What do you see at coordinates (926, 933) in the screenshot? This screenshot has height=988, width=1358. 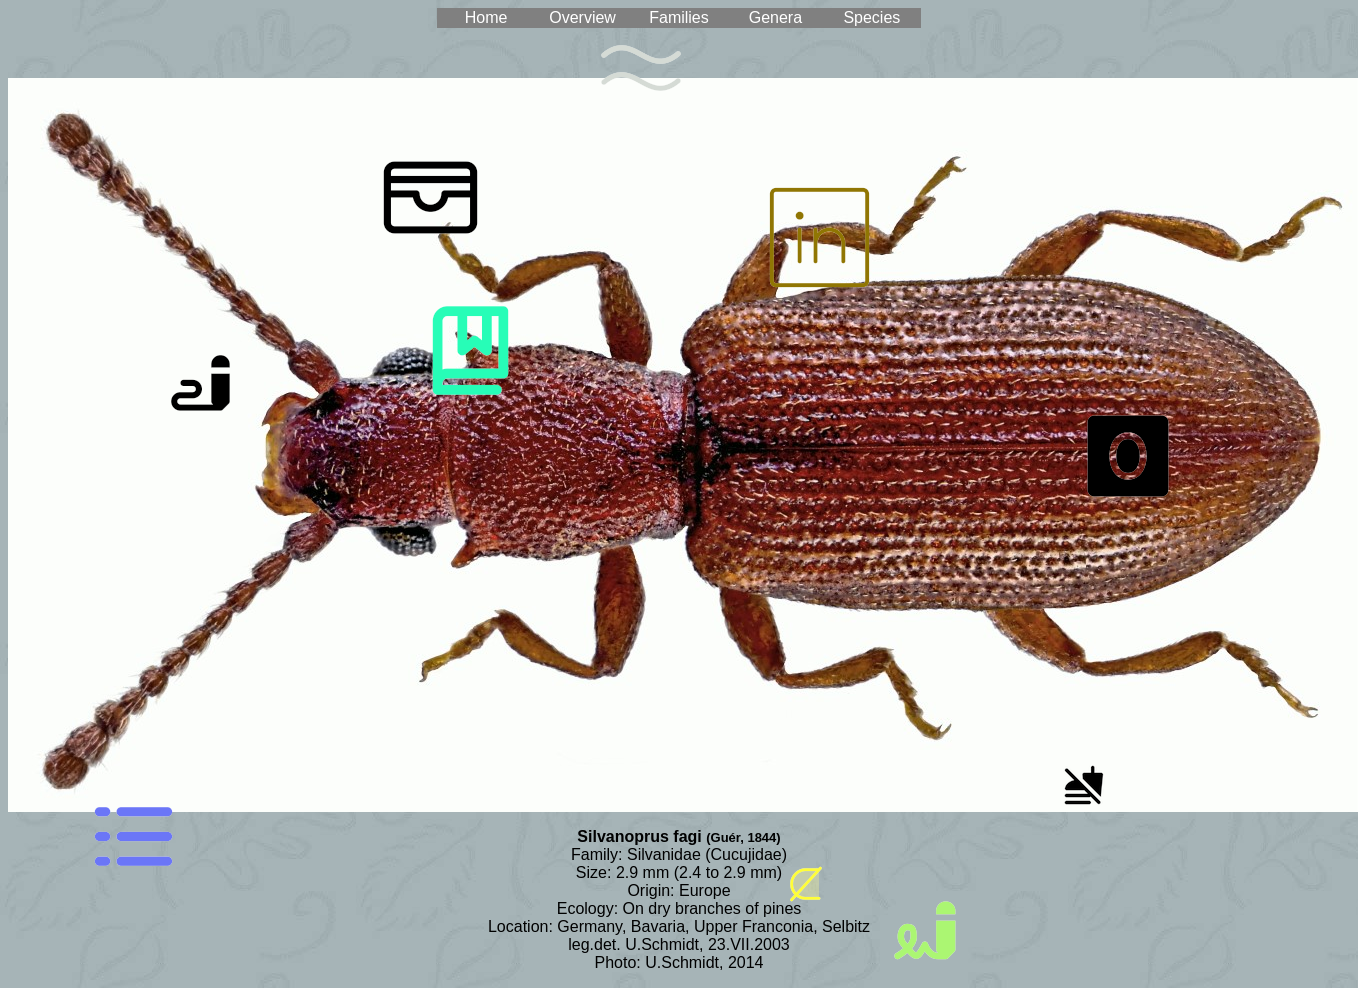 I see `sign or add a signature` at bounding box center [926, 933].